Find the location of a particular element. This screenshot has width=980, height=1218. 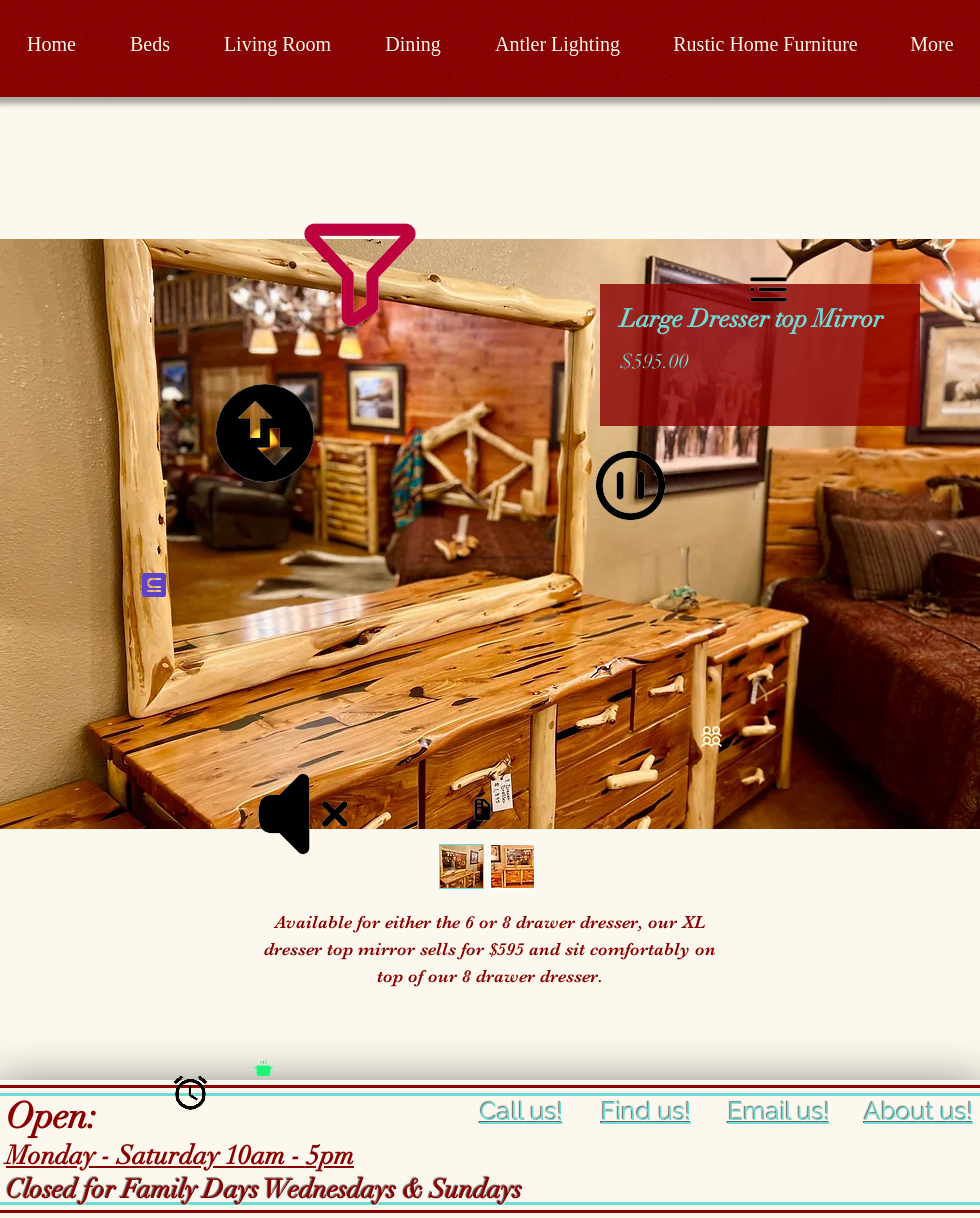

pause media playback is located at coordinates (630, 485).